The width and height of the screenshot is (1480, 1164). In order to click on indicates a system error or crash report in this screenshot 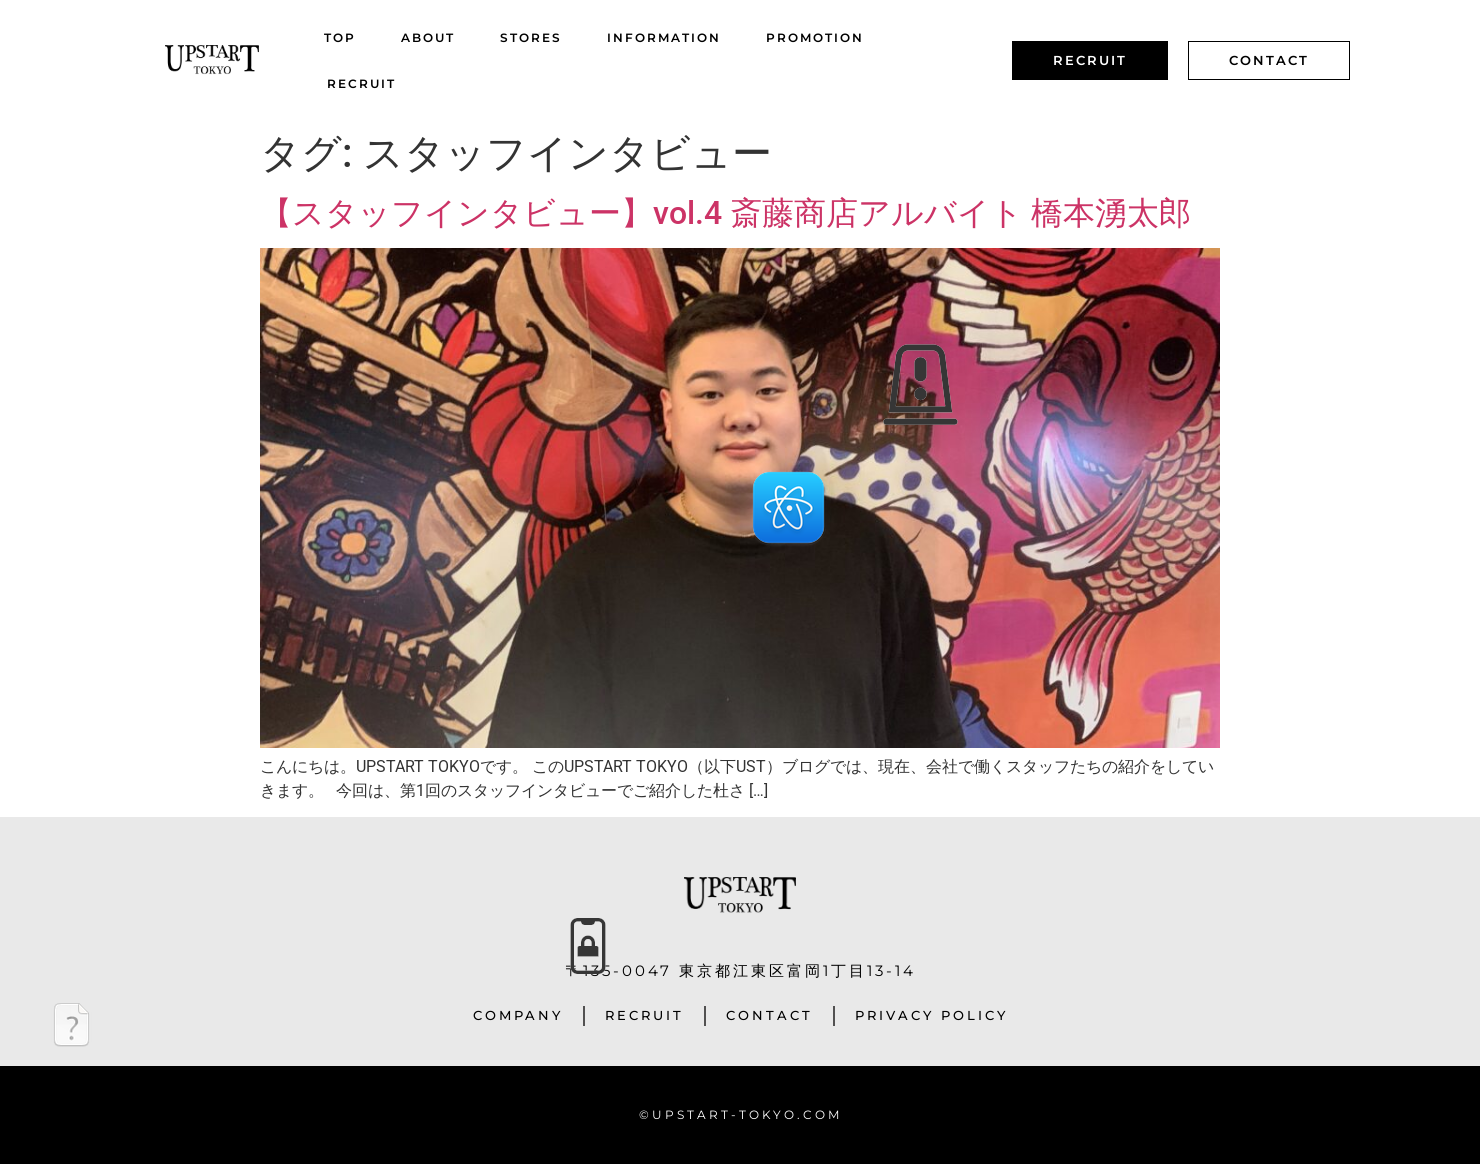, I will do `click(920, 381)`.